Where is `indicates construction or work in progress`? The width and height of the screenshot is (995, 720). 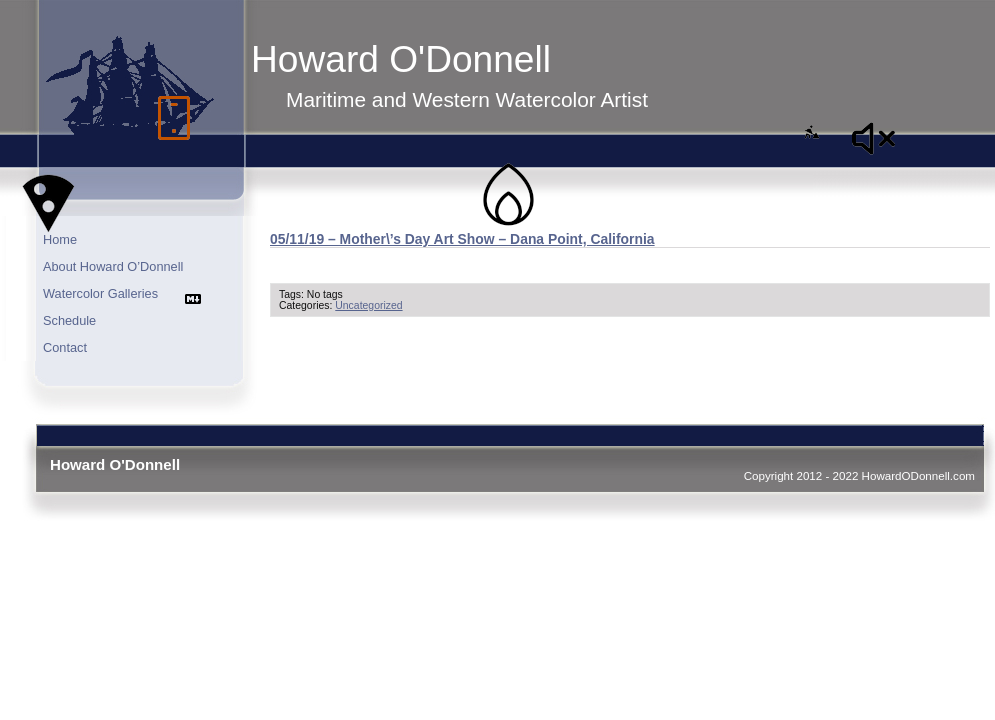
indicates construction or work in progress is located at coordinates (812, 132).